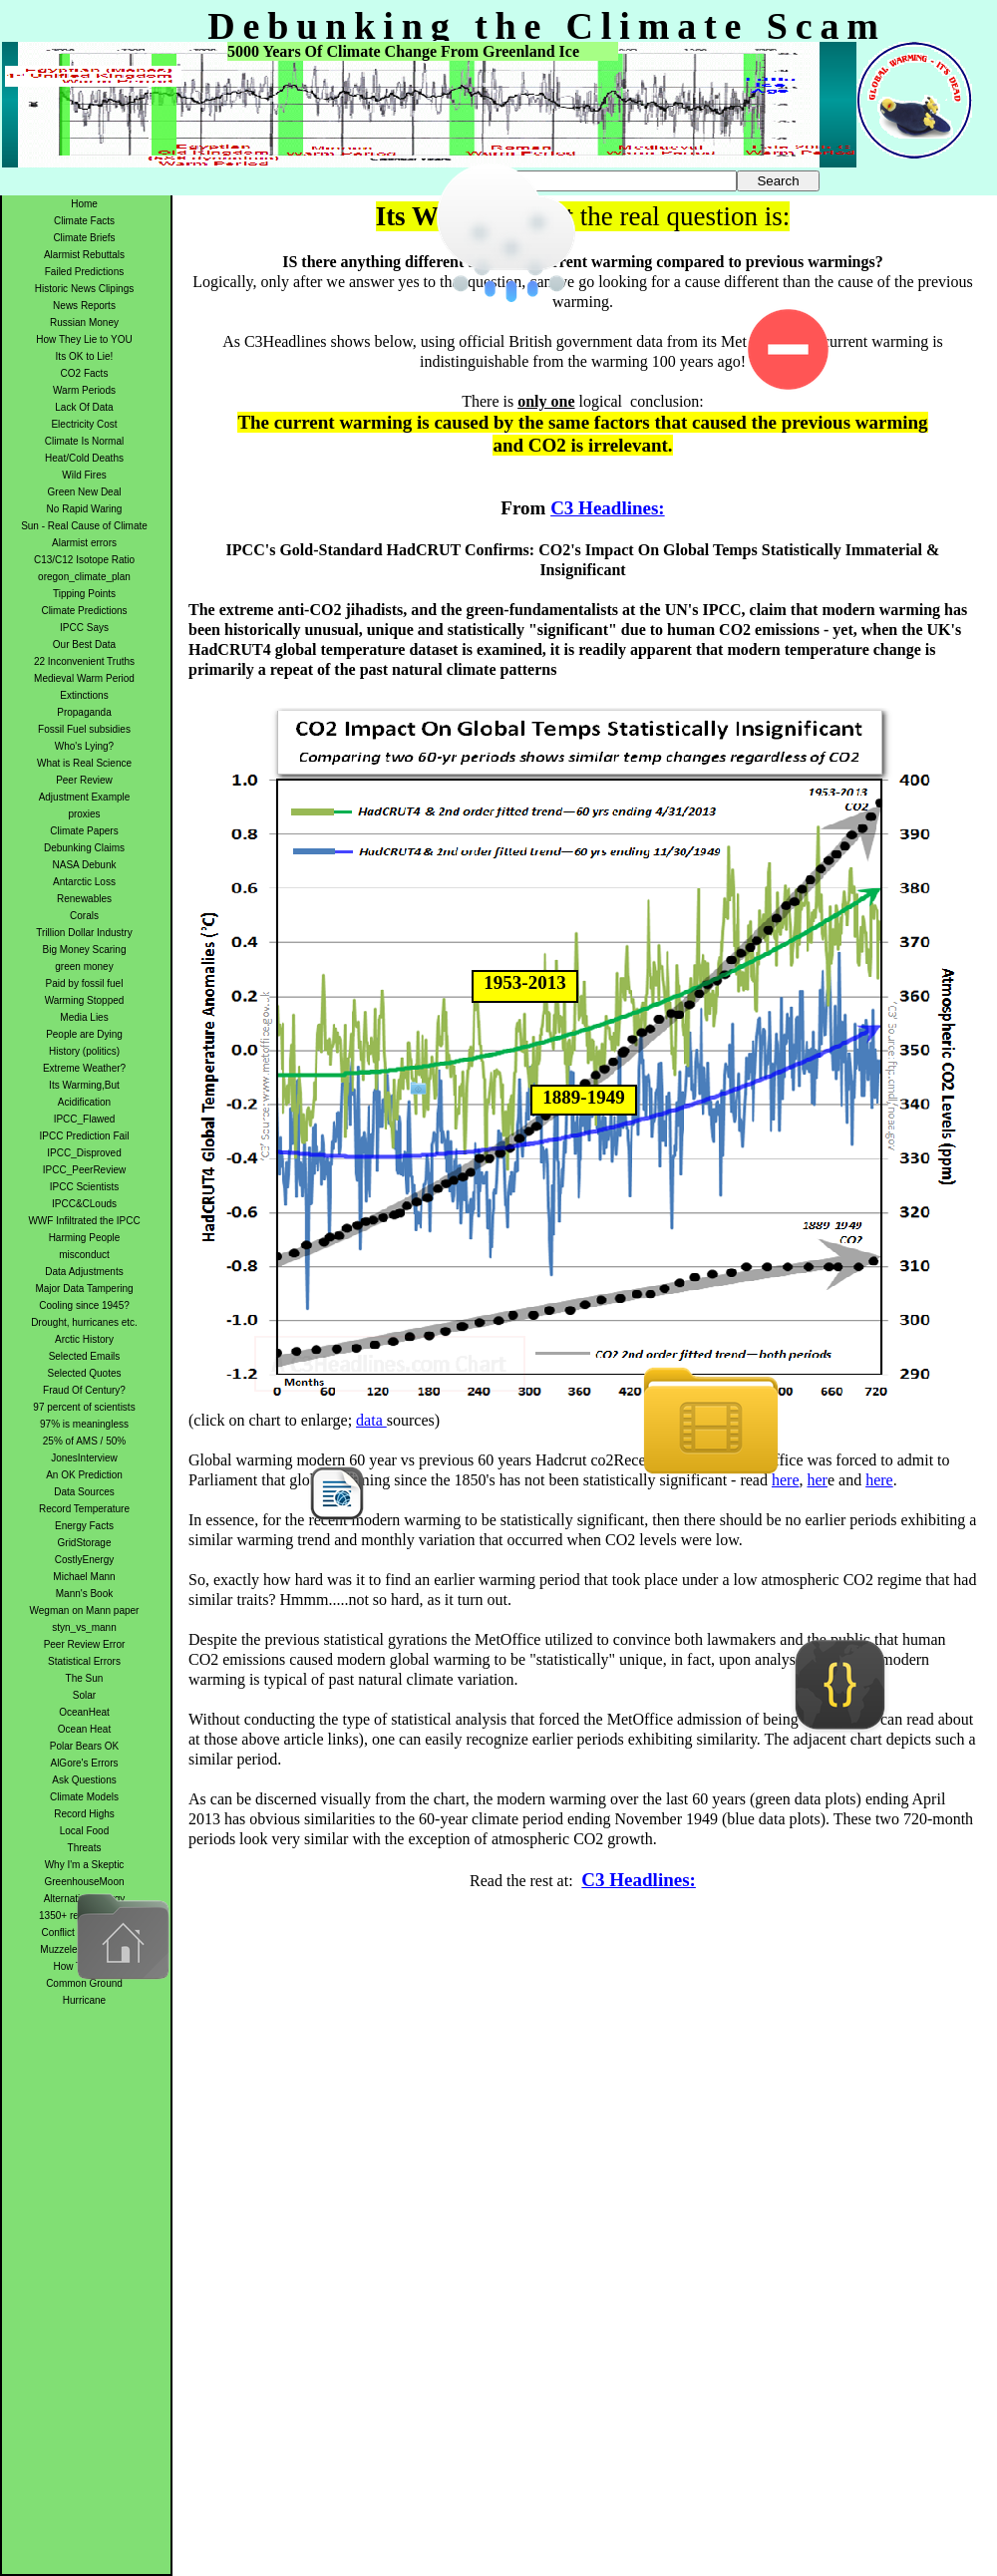  Describe the element at coordinates (337, 1493) in the screenshot. I see `open libreoffice writer for web documents` at that location.